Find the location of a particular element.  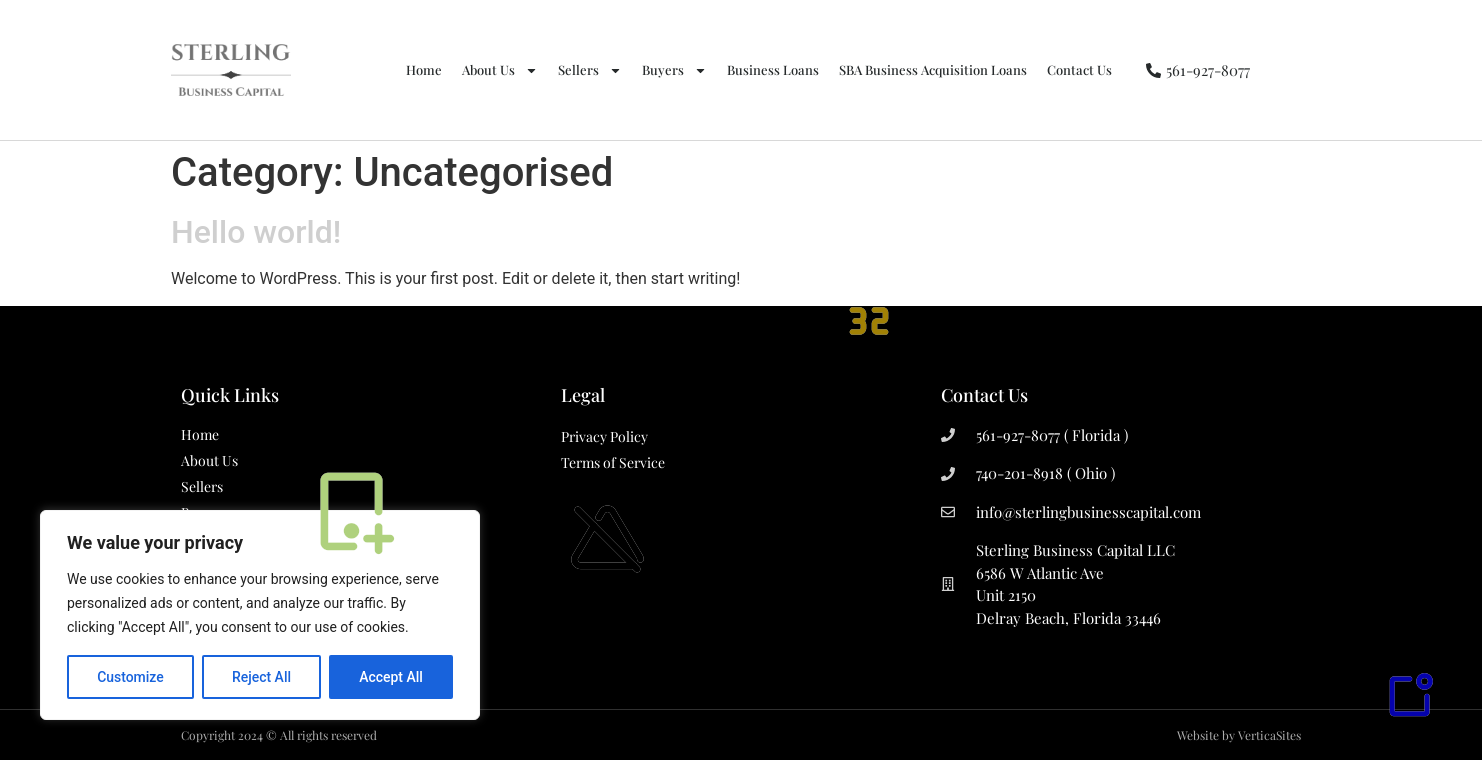

add a new tablet device is located at coordinates (351, 511).